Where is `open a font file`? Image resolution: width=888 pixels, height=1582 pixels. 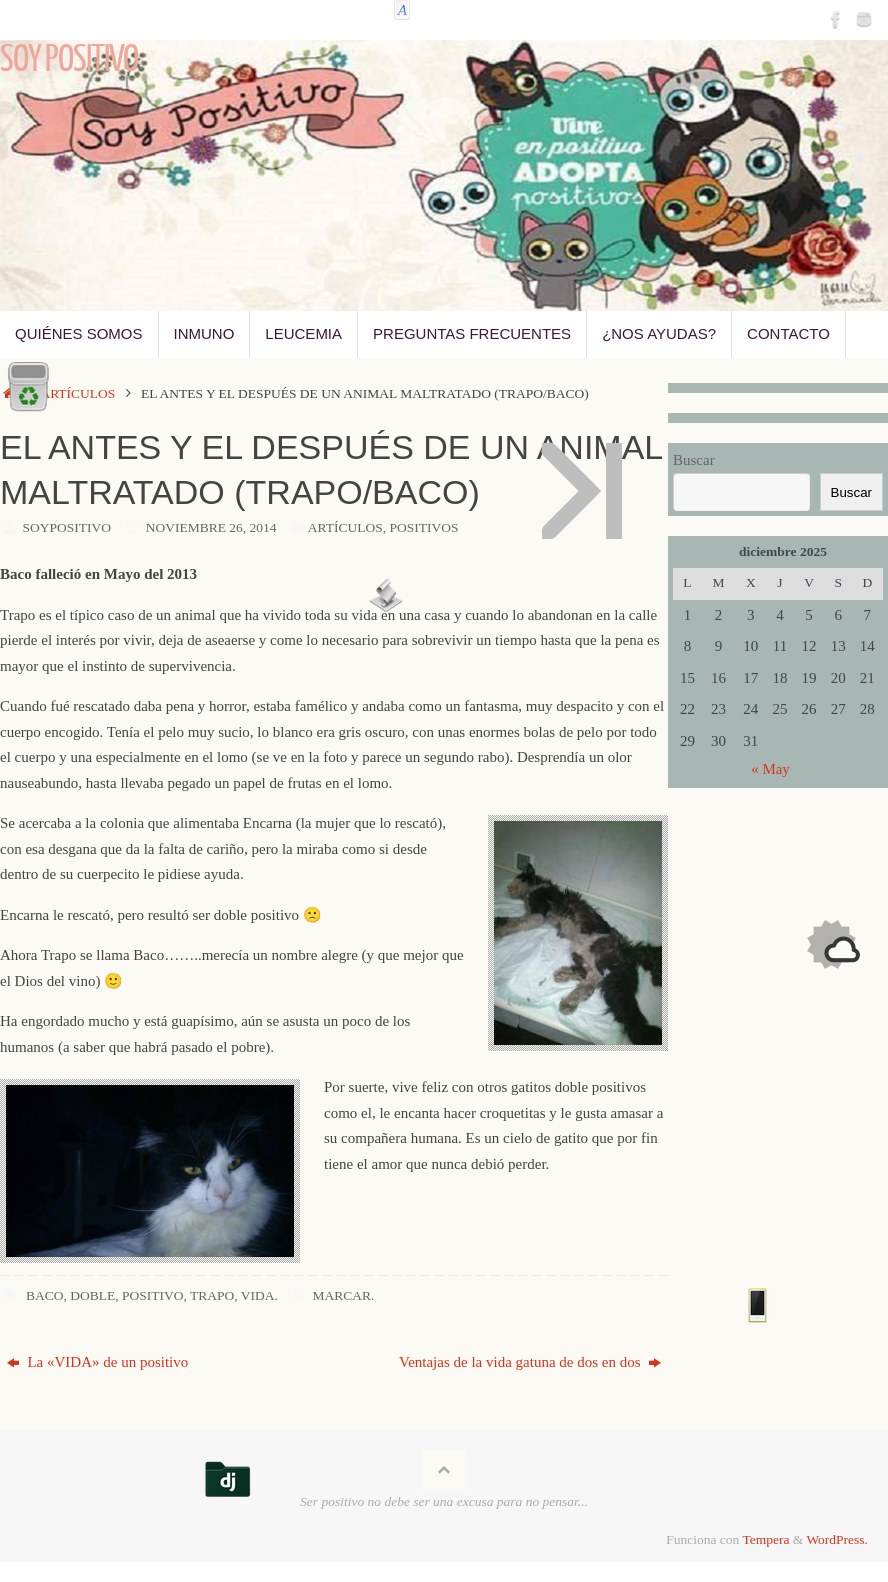
open a font file is located at coordinates (402, 10).